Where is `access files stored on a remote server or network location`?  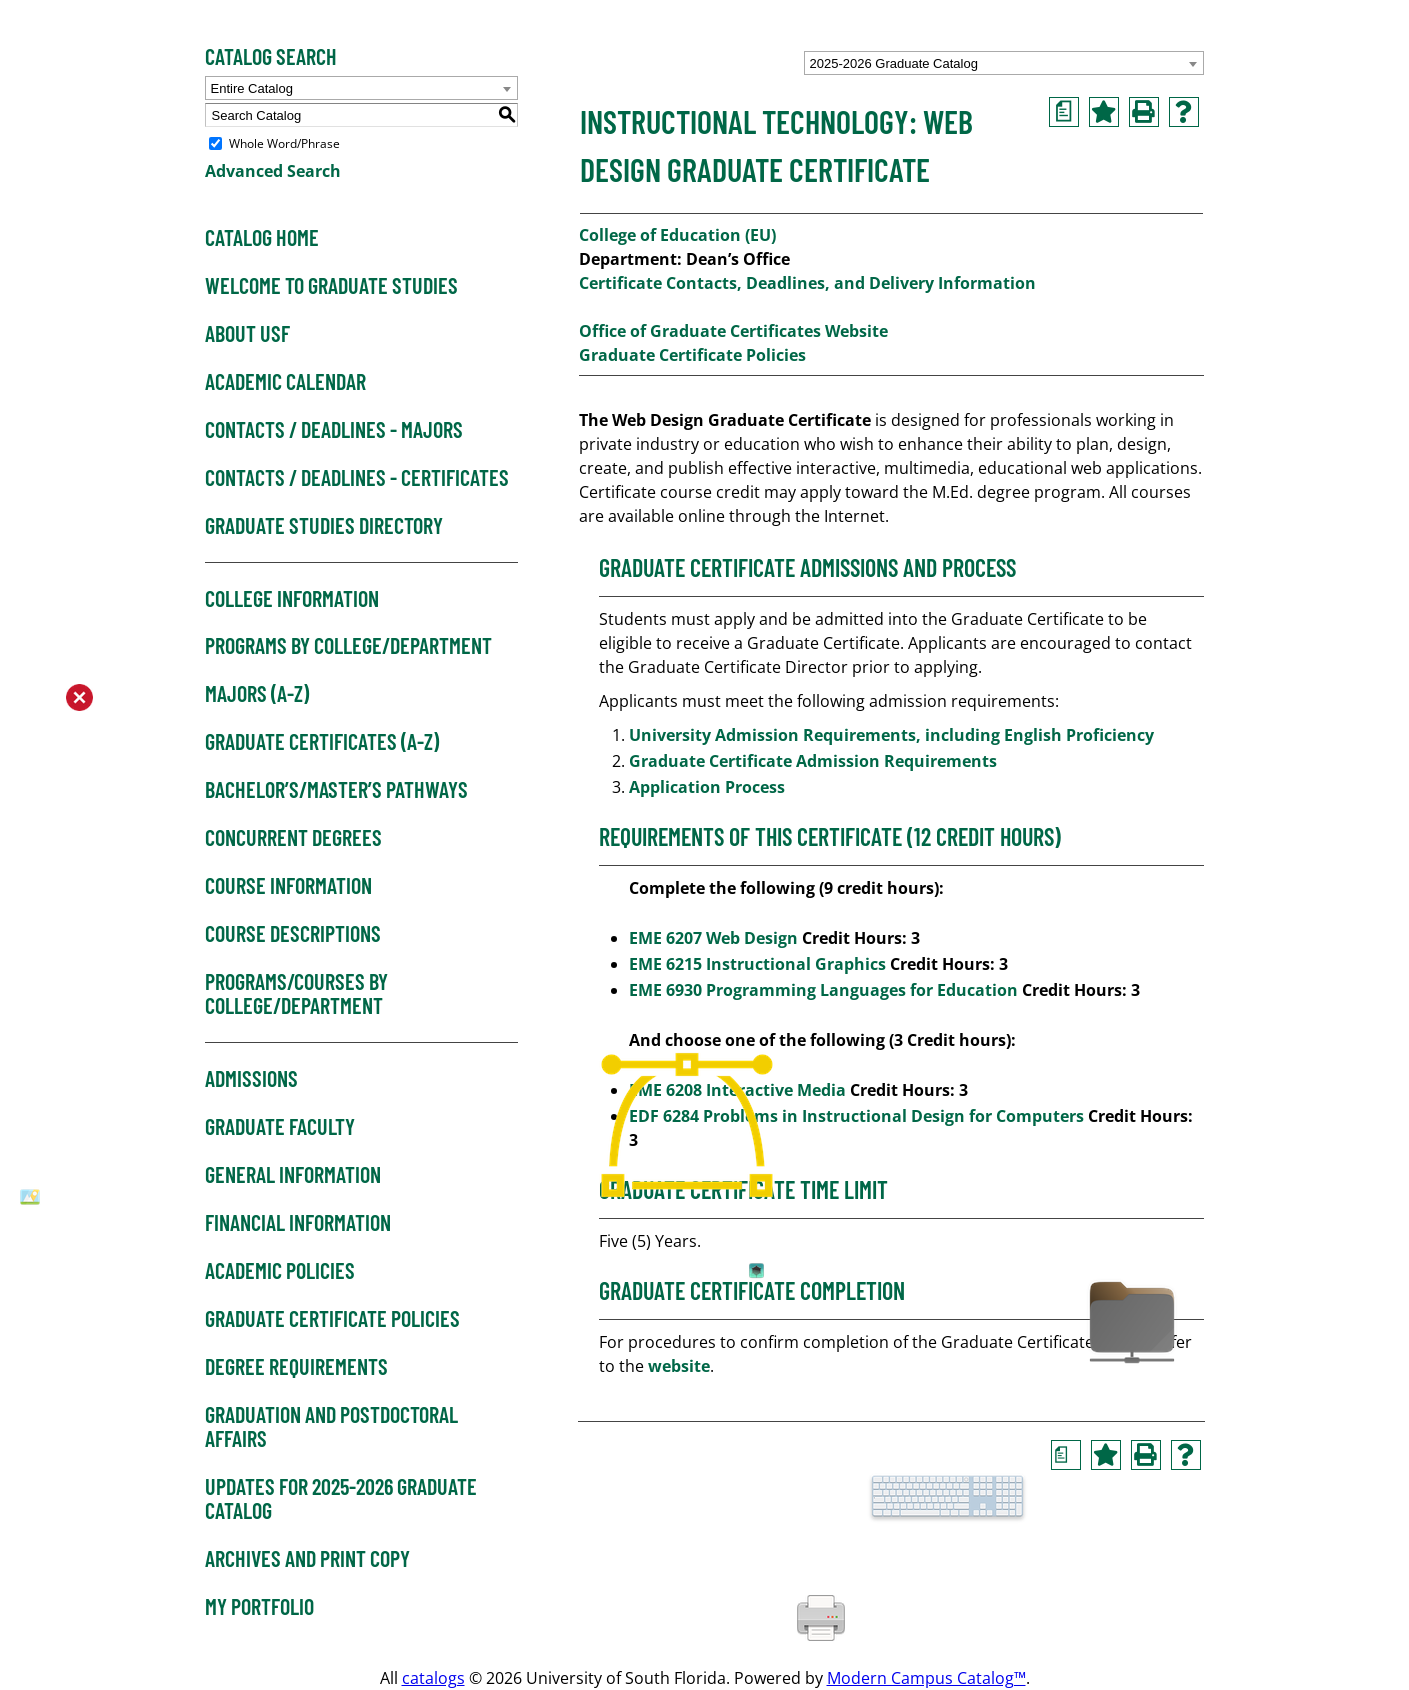 access files stored on a remote server or network location is located at coordinates (1132, 1321).